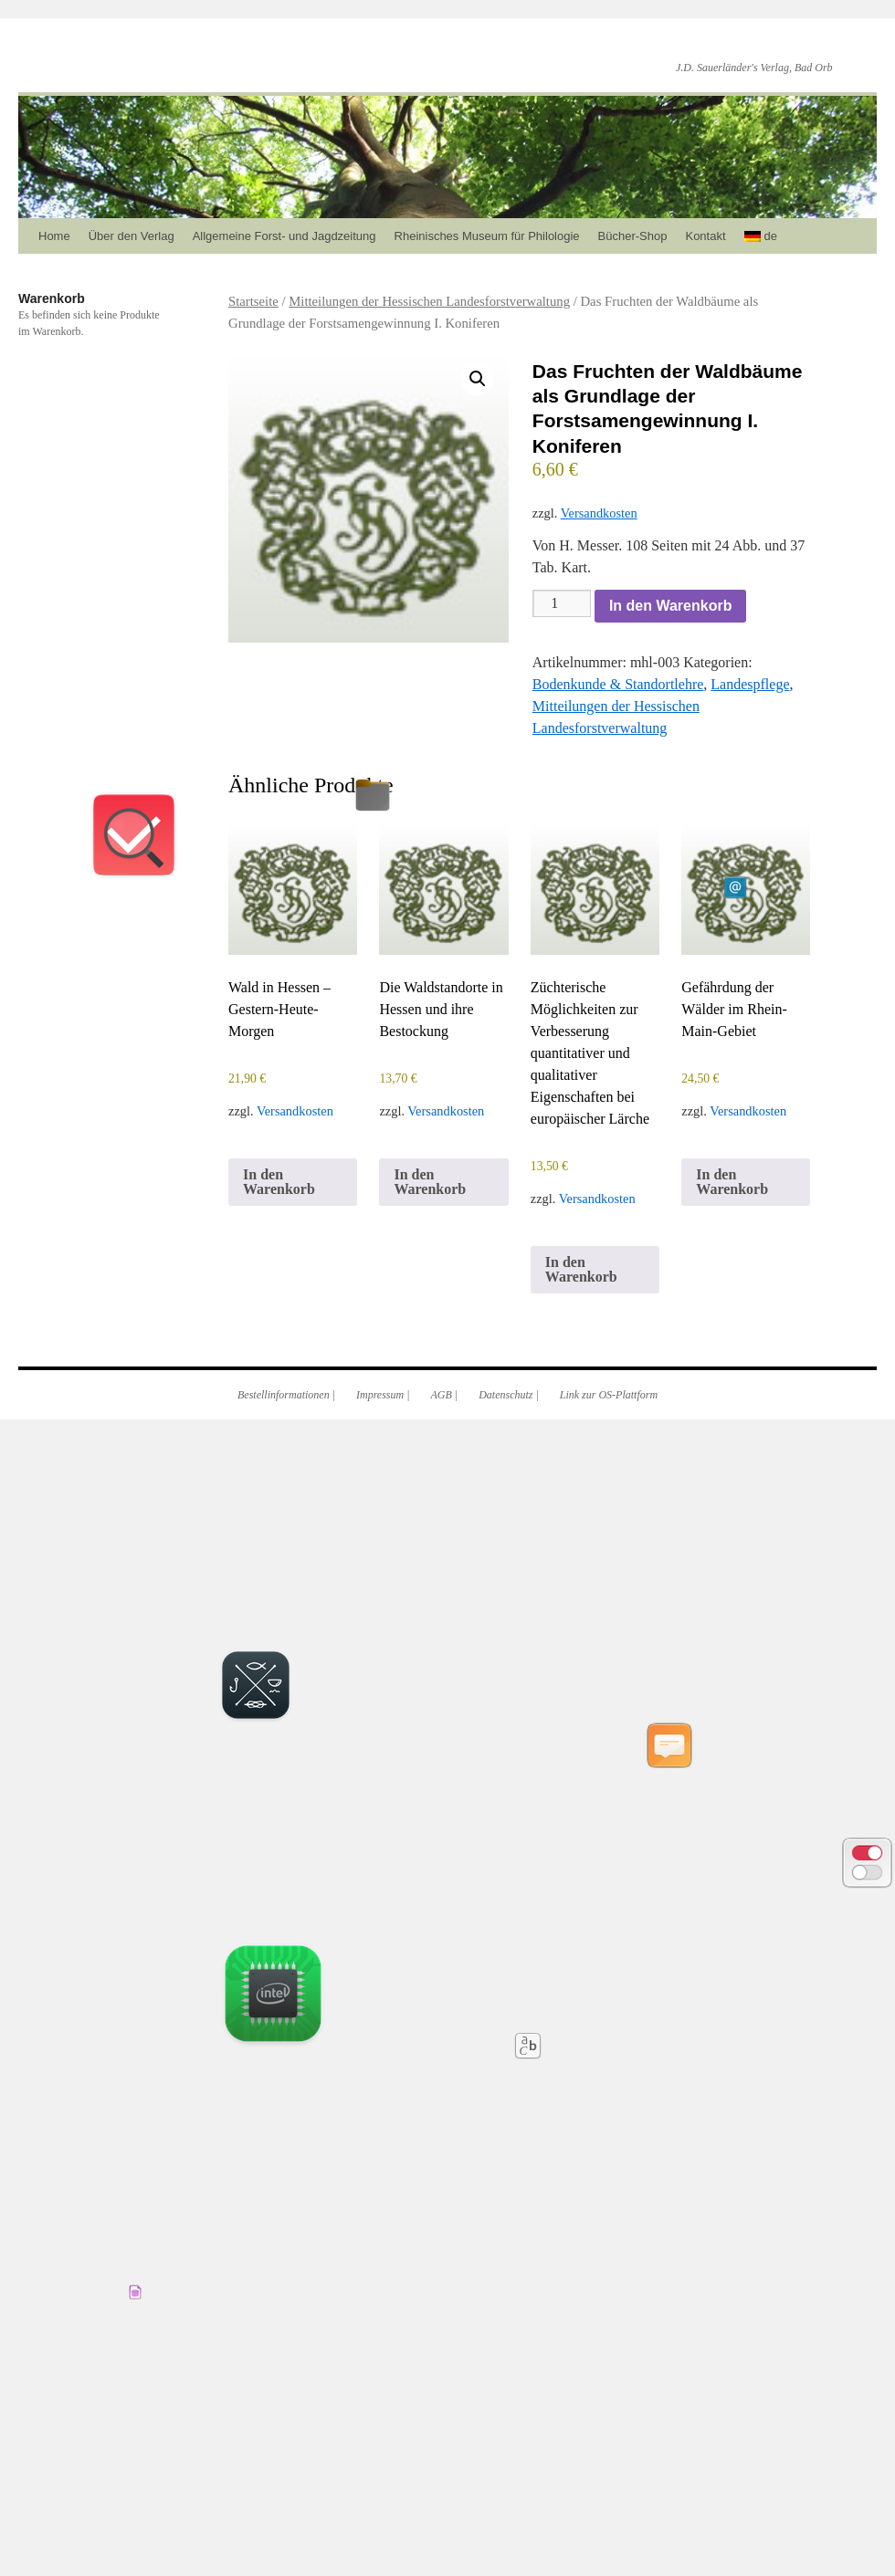 Image resolution: width=895 pixels, height=2576 pixels. Describe the element at coordinates (528, 2046) in the screenshot. I see `open the font viewer application` at that location.